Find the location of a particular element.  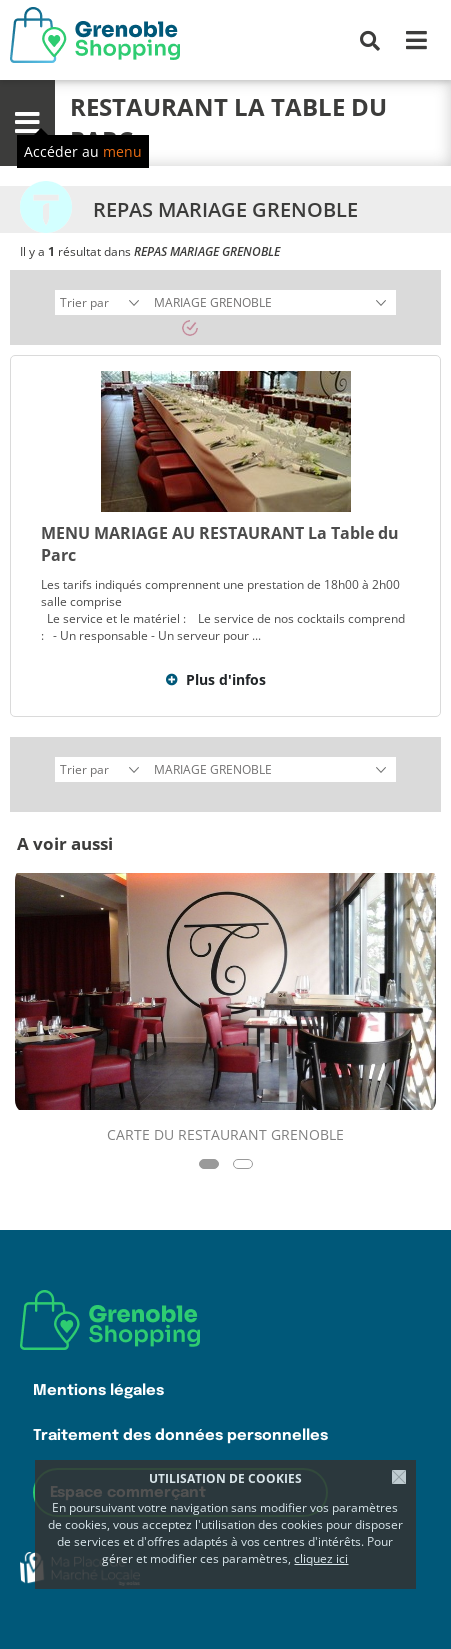

open the TickTick task management app is located at coordinates (190, 328).